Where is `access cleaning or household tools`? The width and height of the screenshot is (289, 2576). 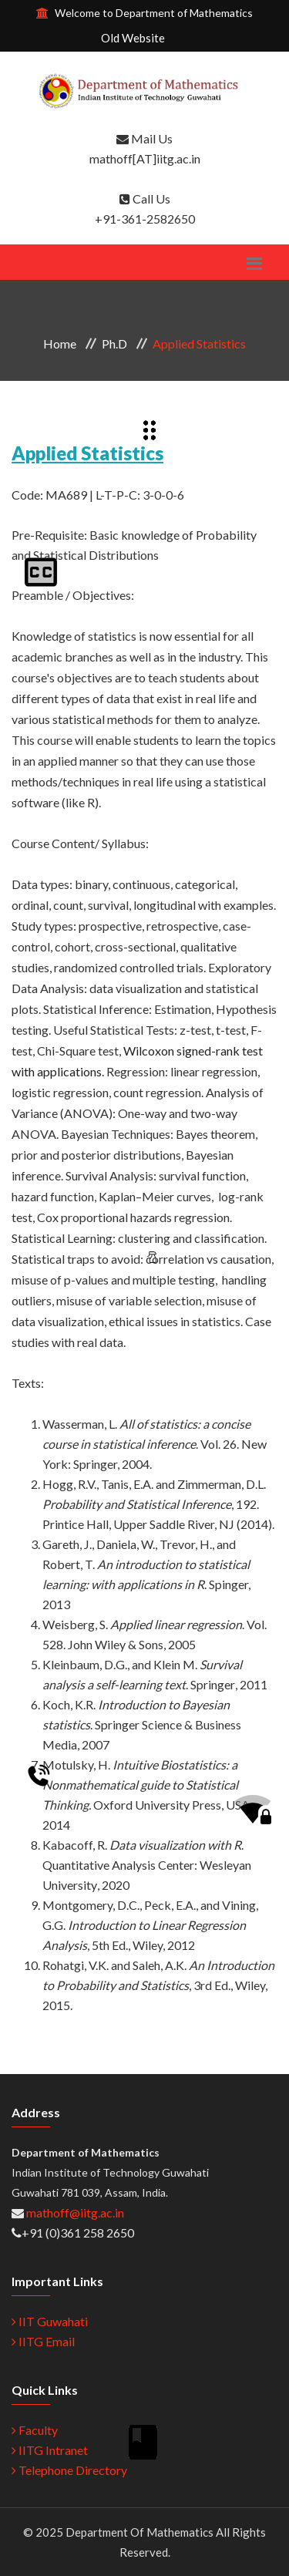 access cleaning or household tools is located at coordinates (152, 1257).